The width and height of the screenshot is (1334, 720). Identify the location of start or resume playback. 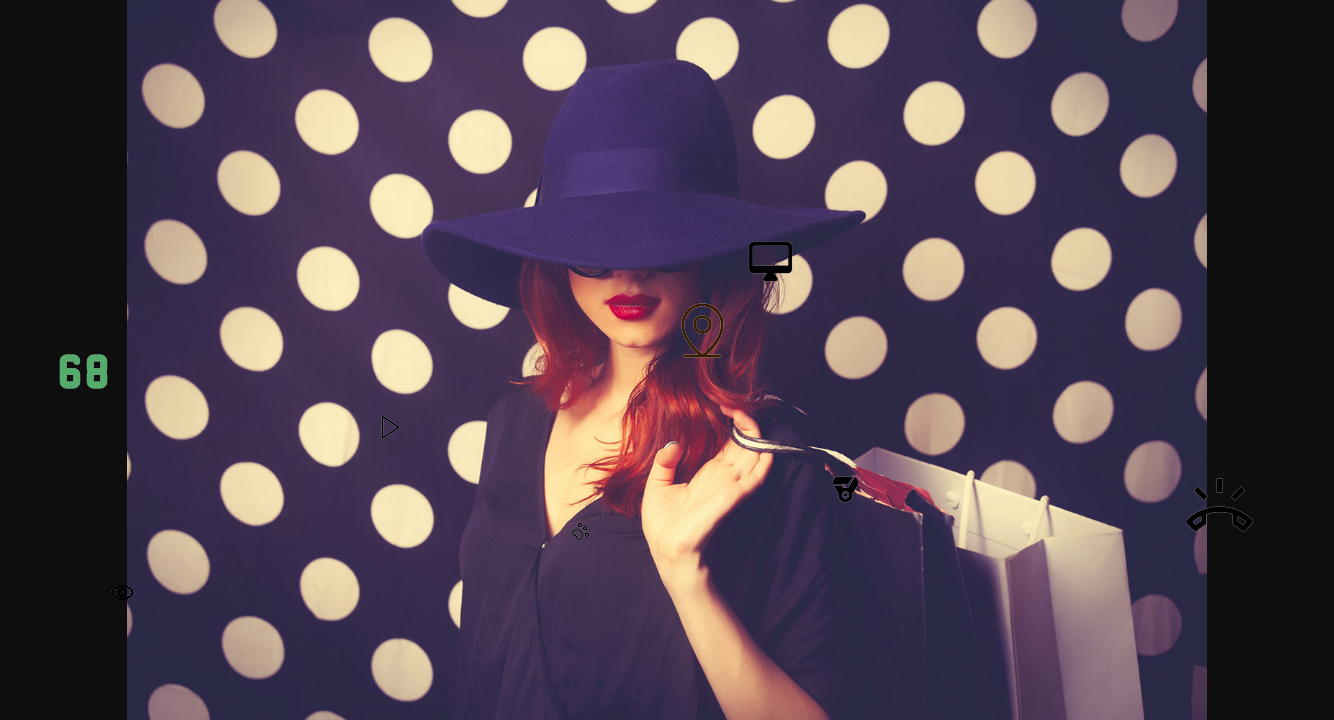
(390, 426).